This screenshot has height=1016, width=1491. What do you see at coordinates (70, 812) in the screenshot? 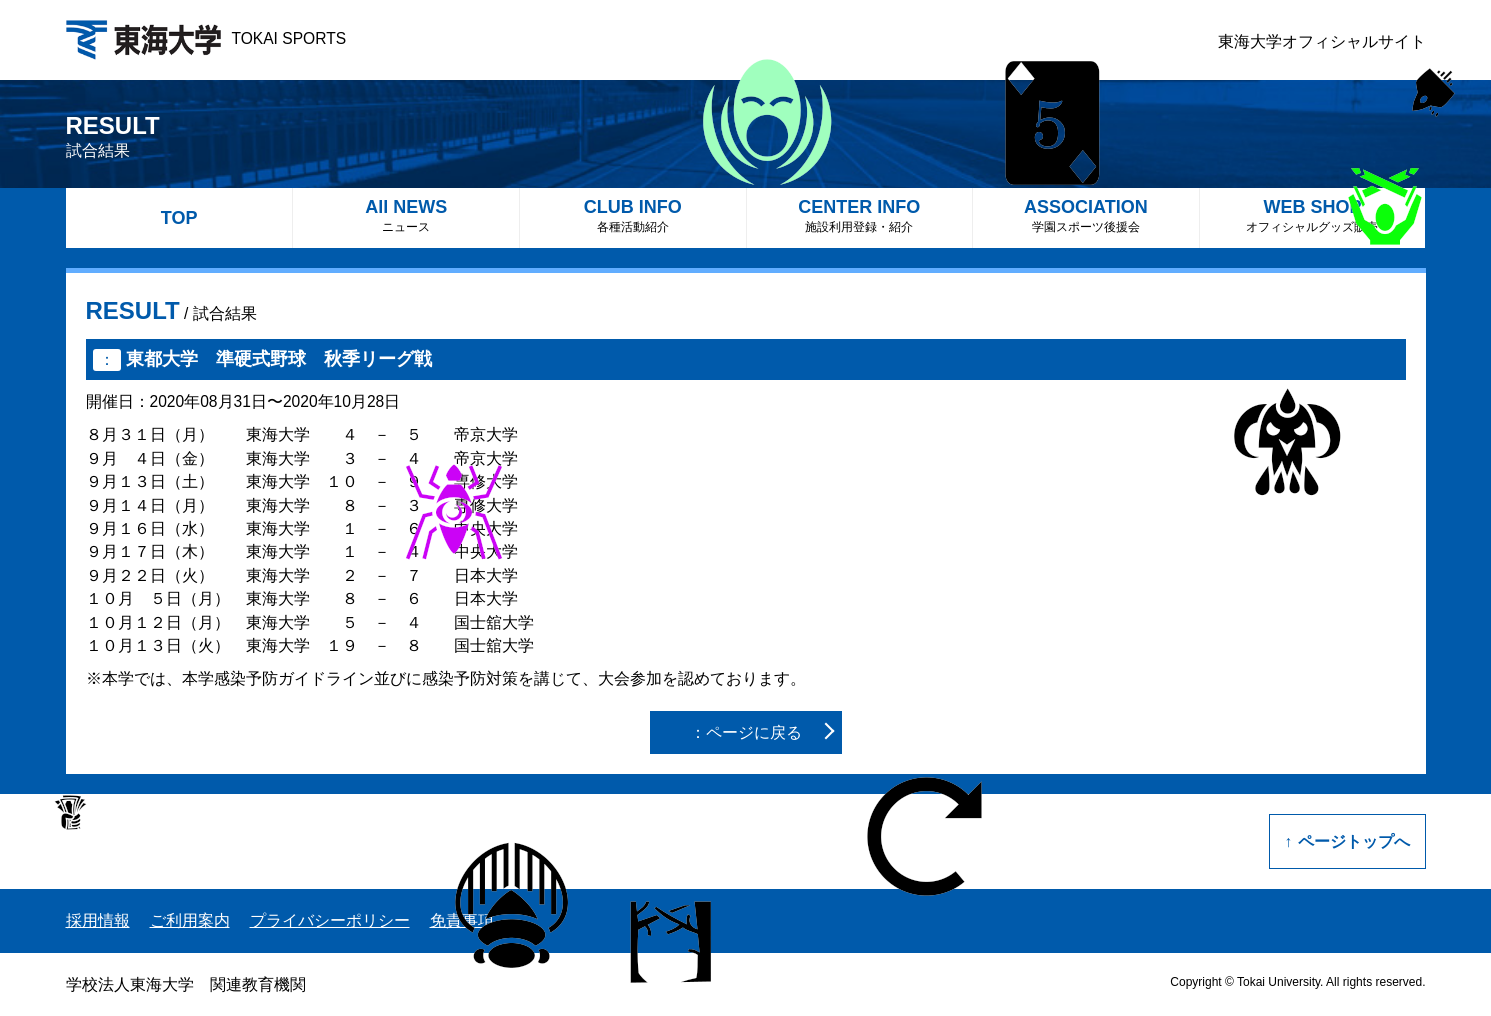
I see `make a purchase or payment` at bounding box center [70, 812].